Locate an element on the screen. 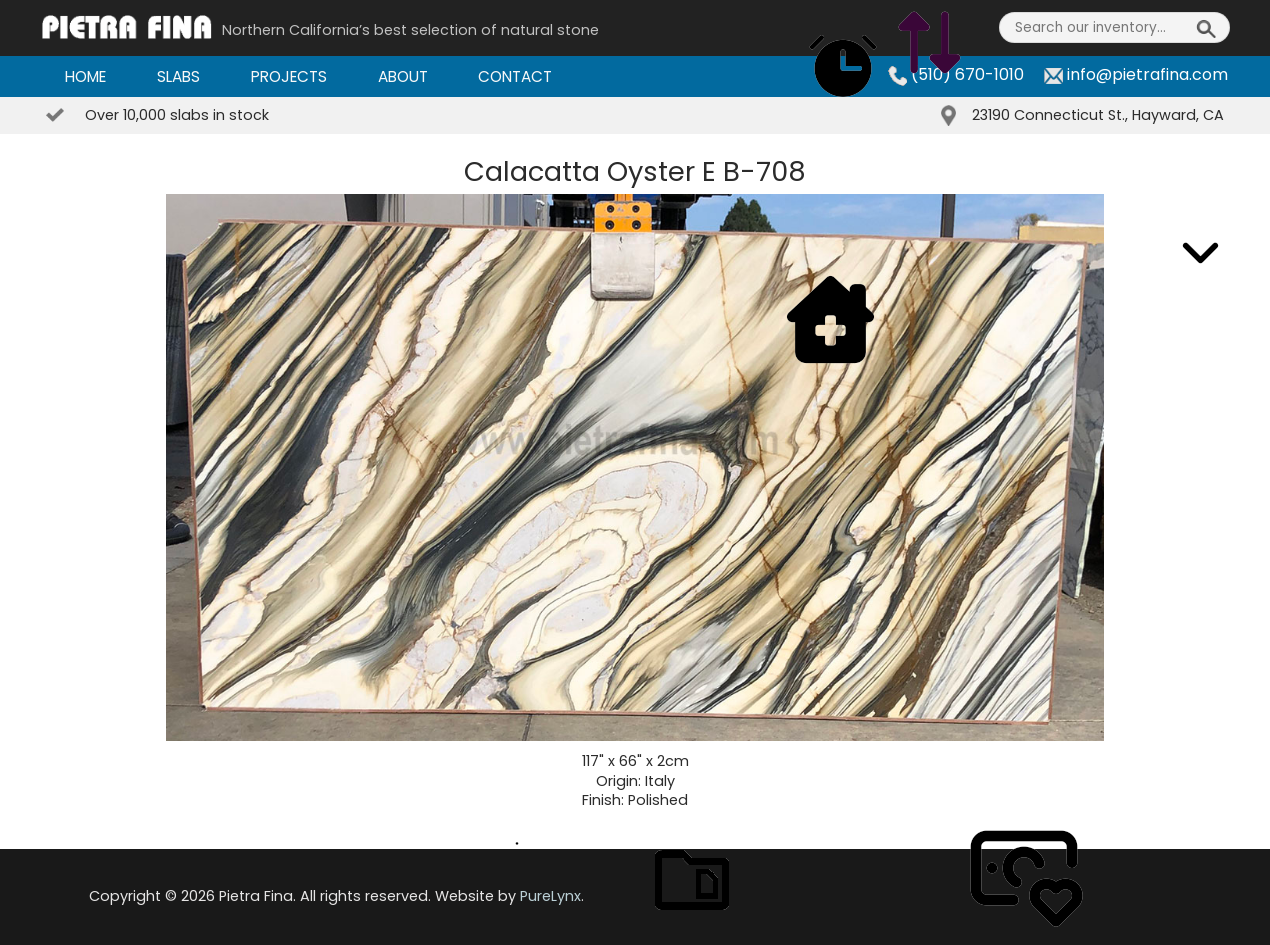 The image size is (1270, 945). set or view alarms is located at coordinates (843, 66).